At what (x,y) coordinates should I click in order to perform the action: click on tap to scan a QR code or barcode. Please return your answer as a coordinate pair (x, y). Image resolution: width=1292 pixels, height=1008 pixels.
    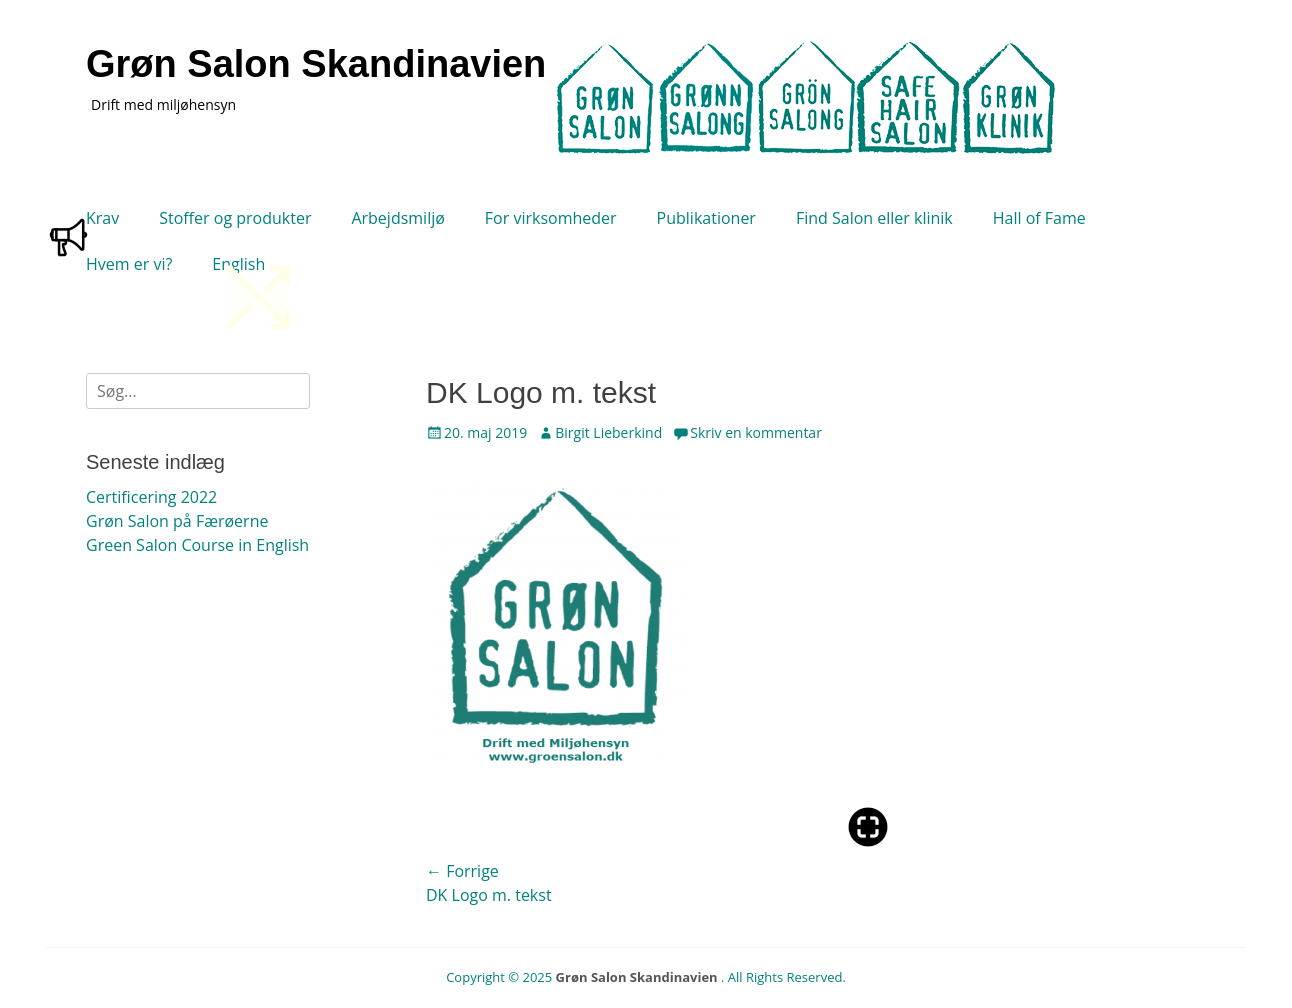
    Looking at the image, I should click on (868, 827).